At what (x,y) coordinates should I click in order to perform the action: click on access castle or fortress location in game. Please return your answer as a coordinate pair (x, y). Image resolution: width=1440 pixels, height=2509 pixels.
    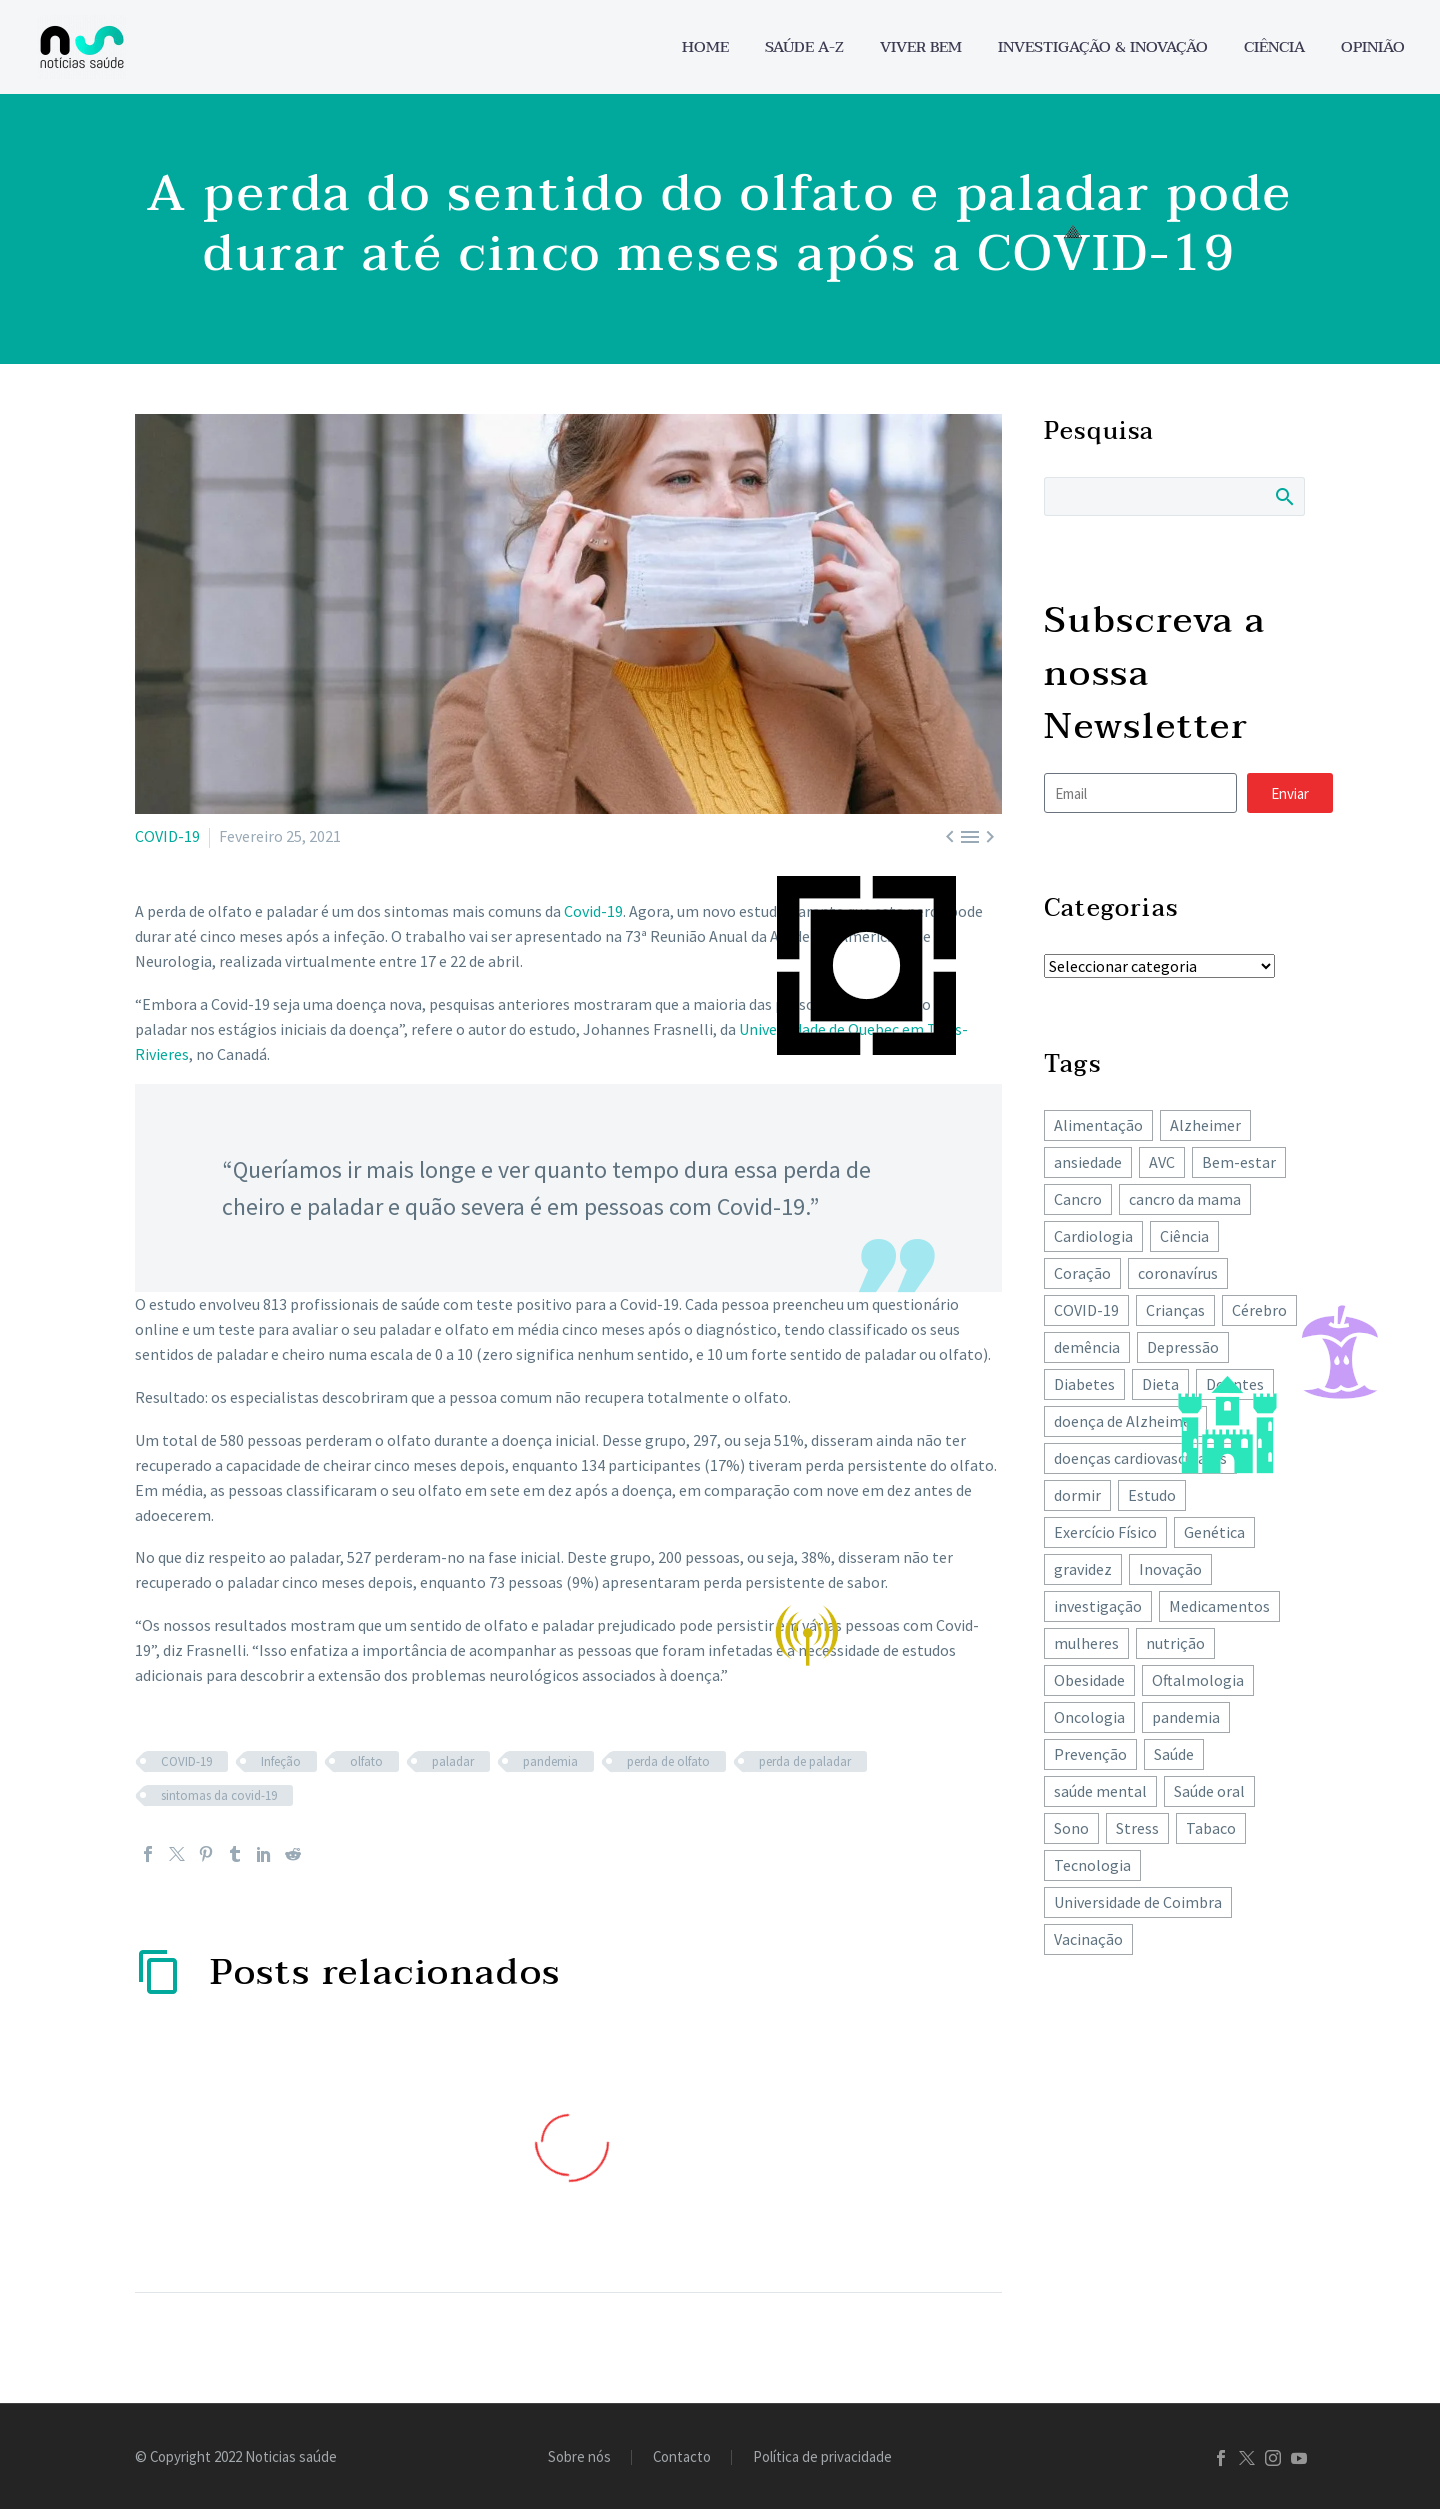
    Looking at the image, I should click on (1227, 1424).